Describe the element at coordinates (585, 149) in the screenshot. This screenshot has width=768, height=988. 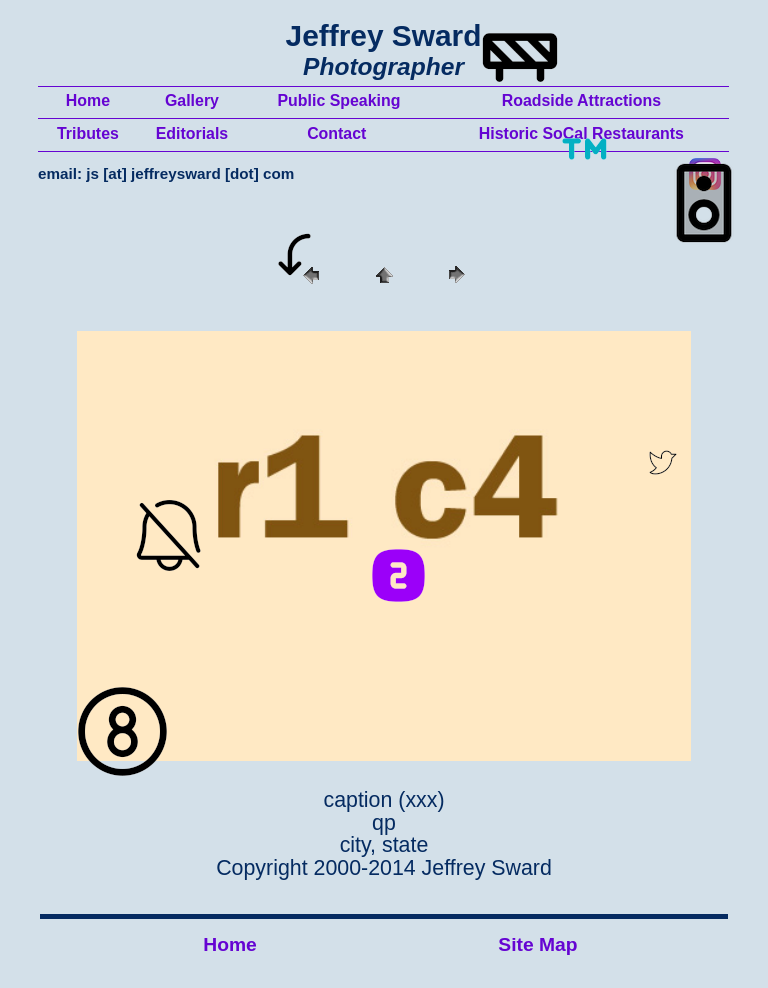
I see `indicates trademarked content or branding` at that location.